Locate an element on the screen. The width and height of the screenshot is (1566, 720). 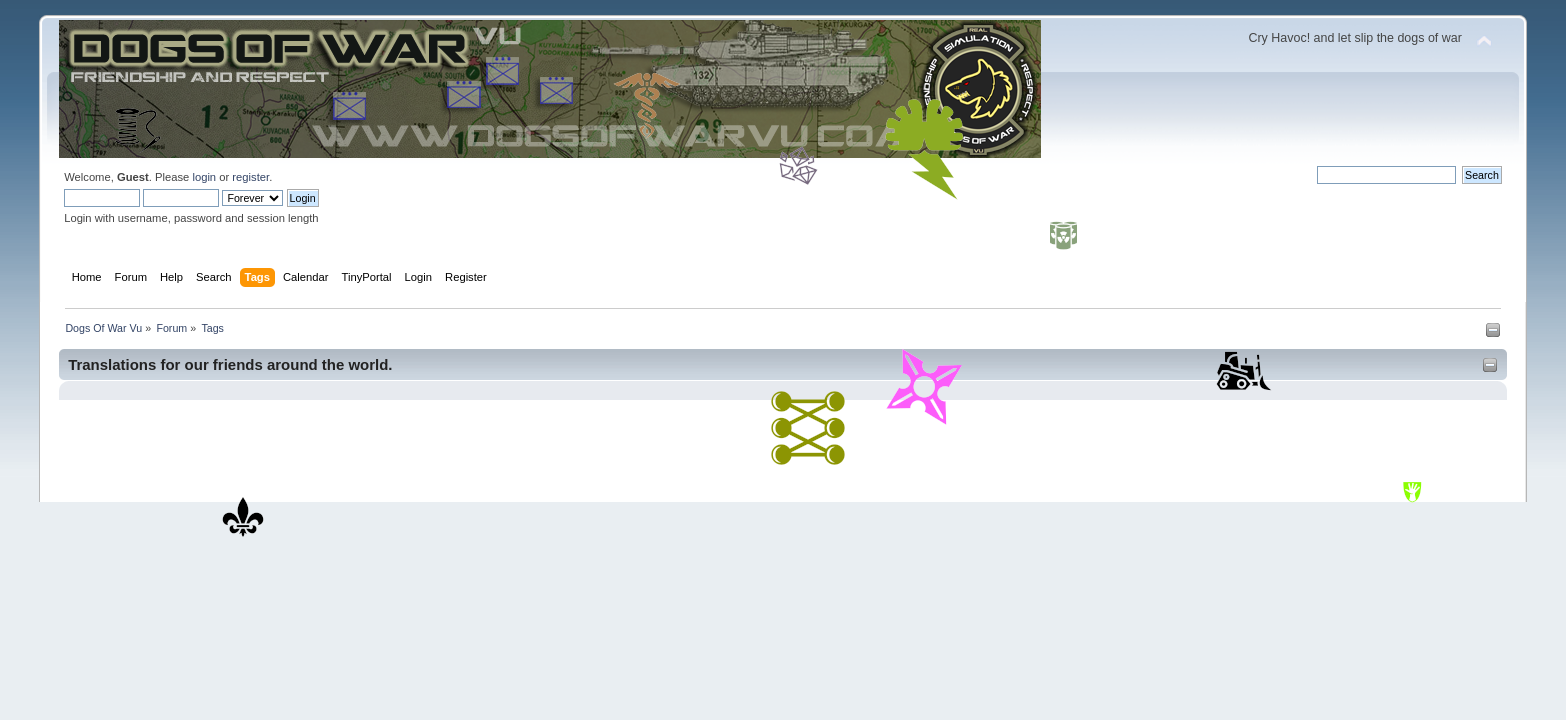
neural network or machine learning feature is located at coordinates (808, 428).